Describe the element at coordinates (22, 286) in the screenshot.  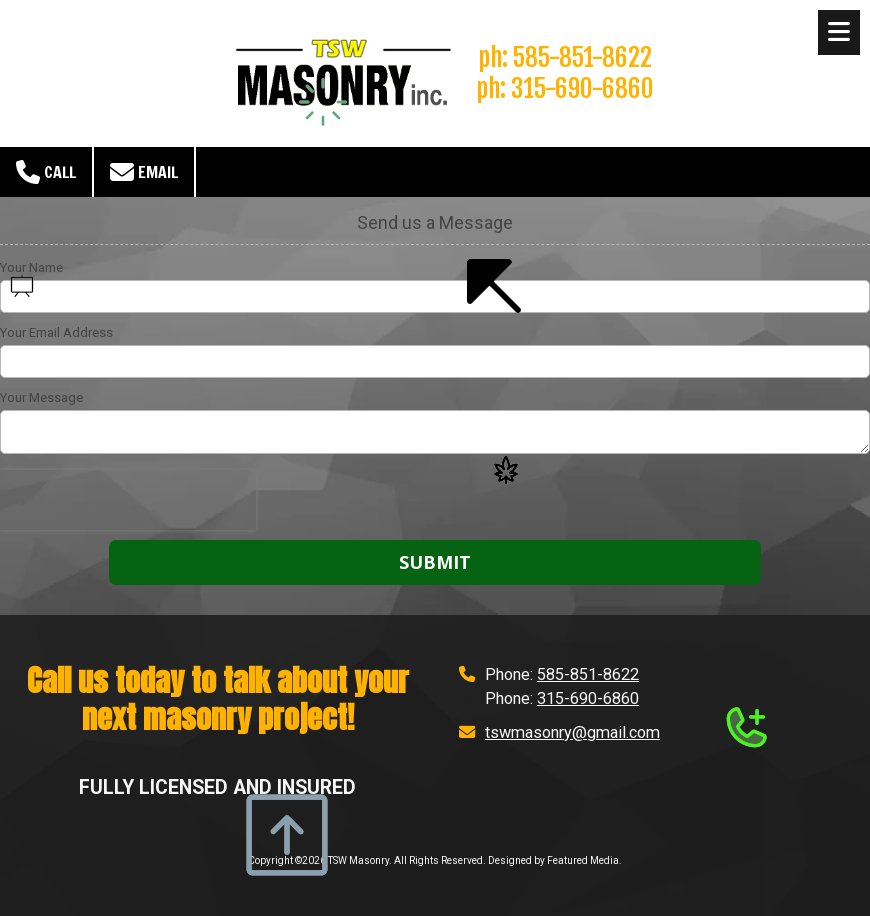
I see `start or view a presentation` at that location.